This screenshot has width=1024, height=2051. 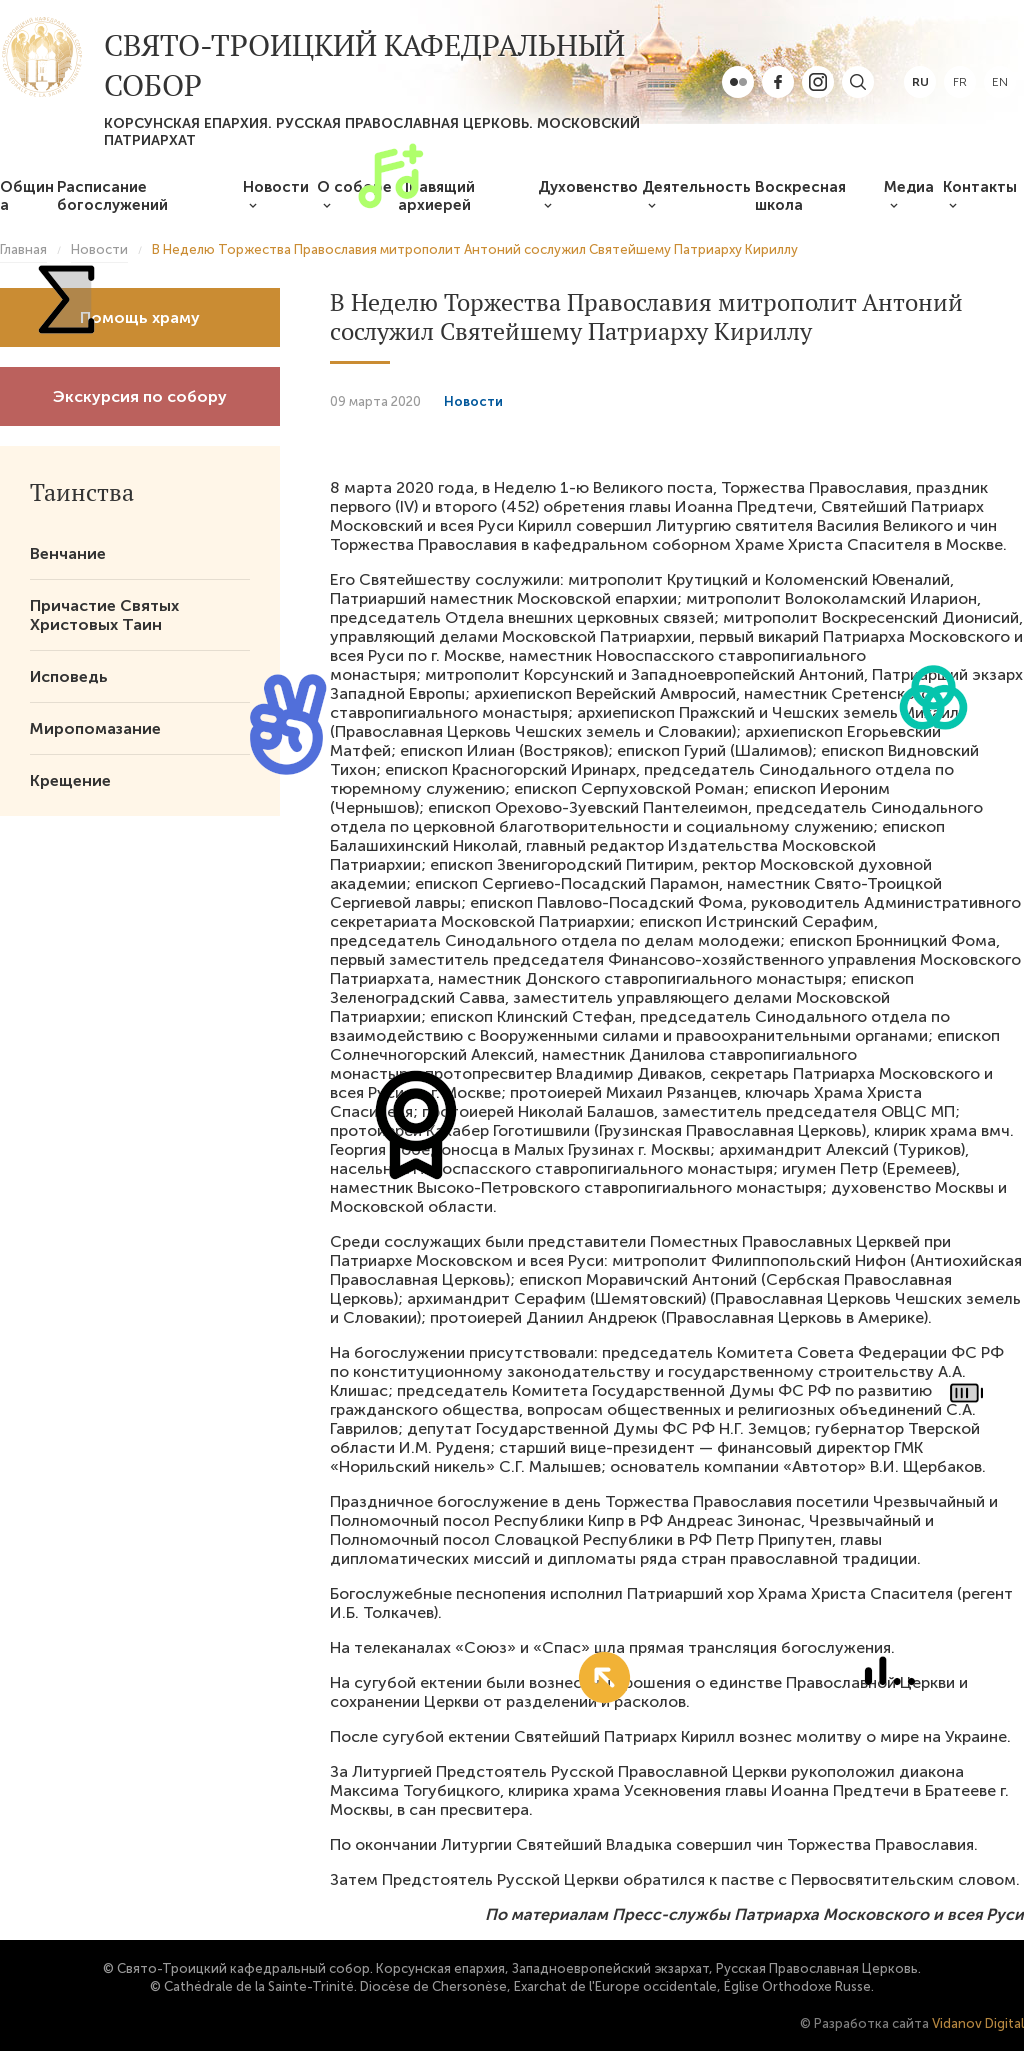 What do you see at coordinates (286, 724) in the screenshot?
I see `send a peace sign reaction` at bounding box center [286, 724].